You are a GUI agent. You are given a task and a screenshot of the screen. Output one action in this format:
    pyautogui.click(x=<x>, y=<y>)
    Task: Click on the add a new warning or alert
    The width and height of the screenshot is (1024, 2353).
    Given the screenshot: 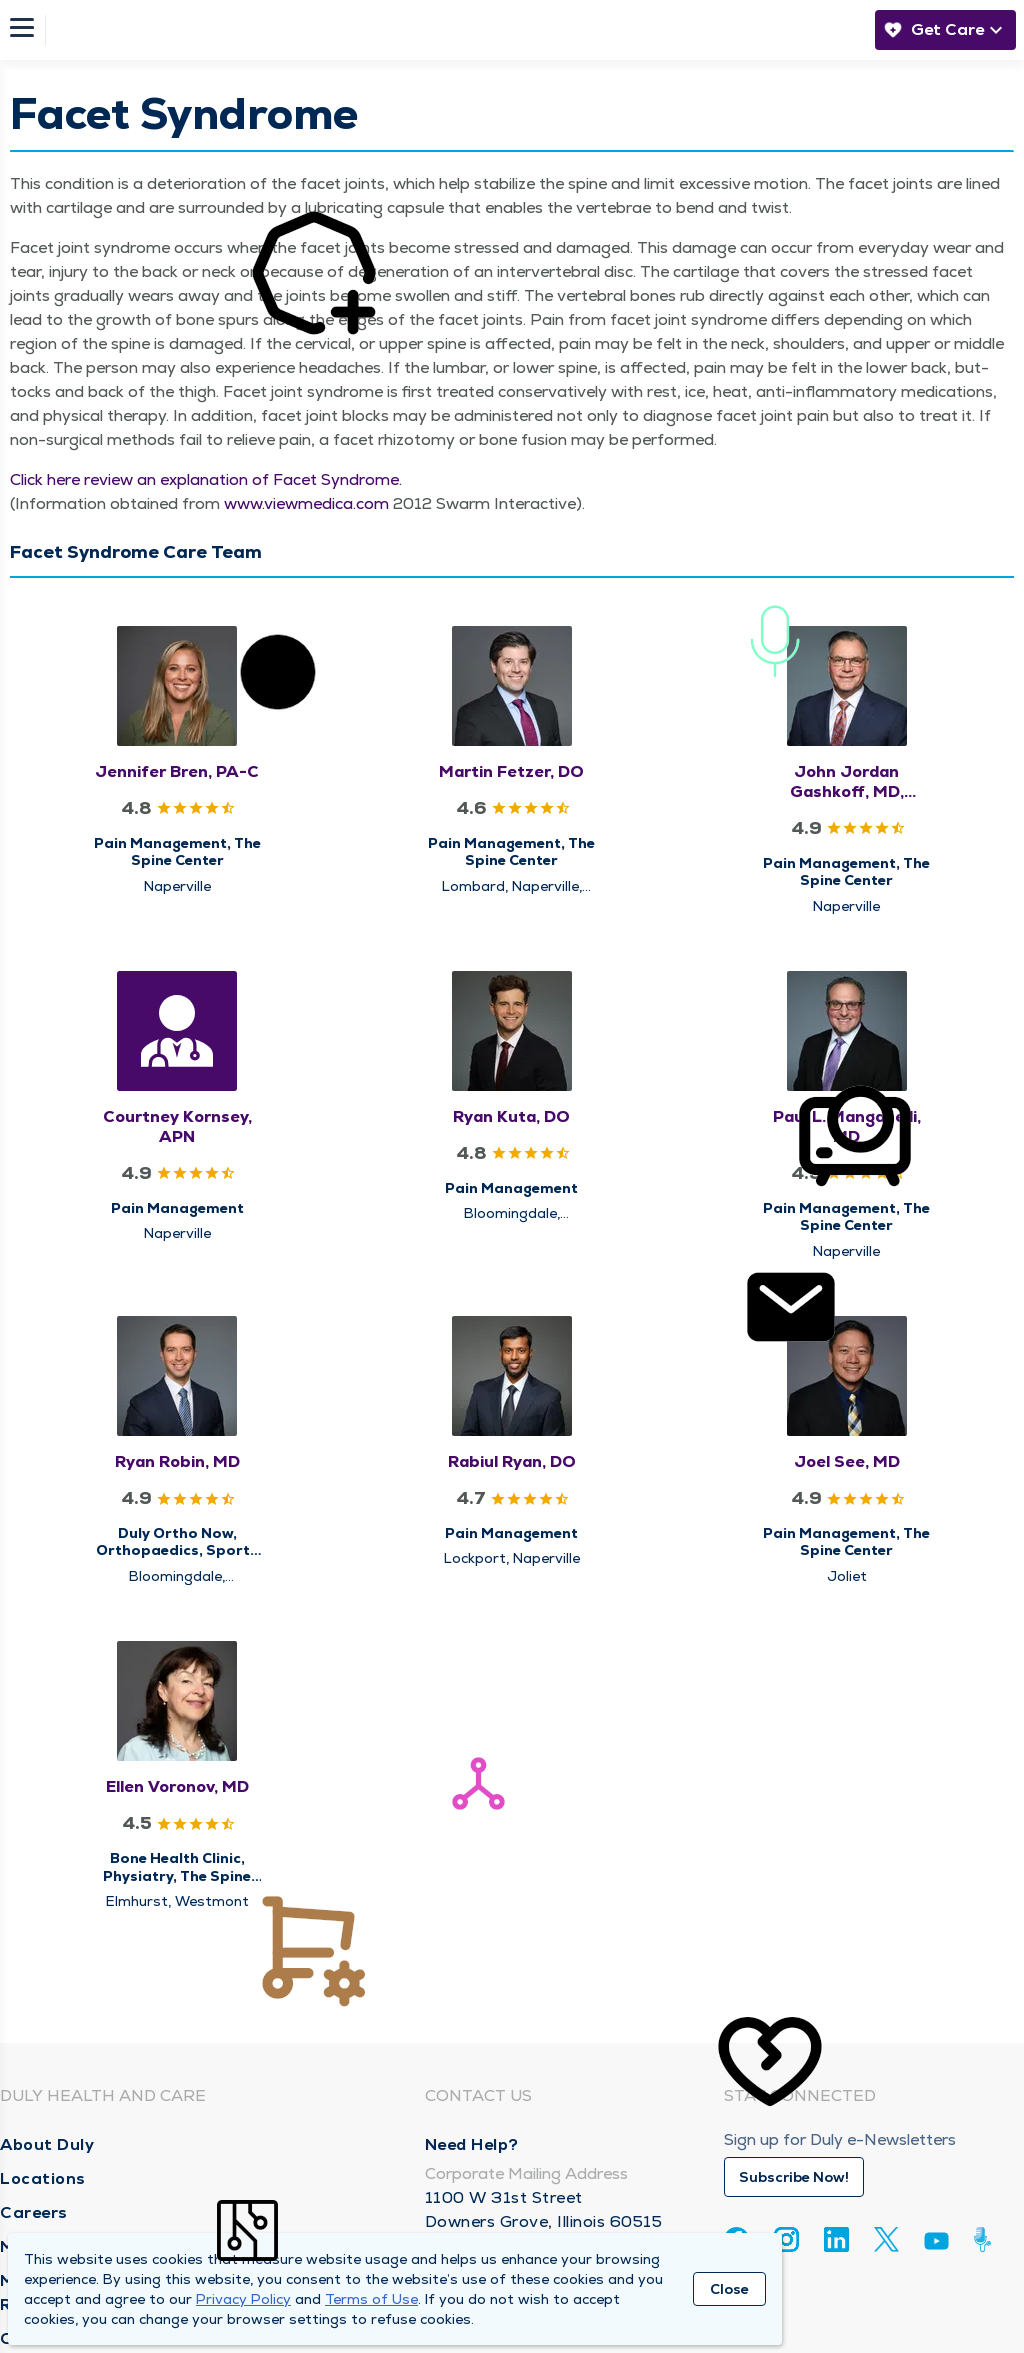 What is the action you would take?
    pyautogui.click(x=314, y=273)
    